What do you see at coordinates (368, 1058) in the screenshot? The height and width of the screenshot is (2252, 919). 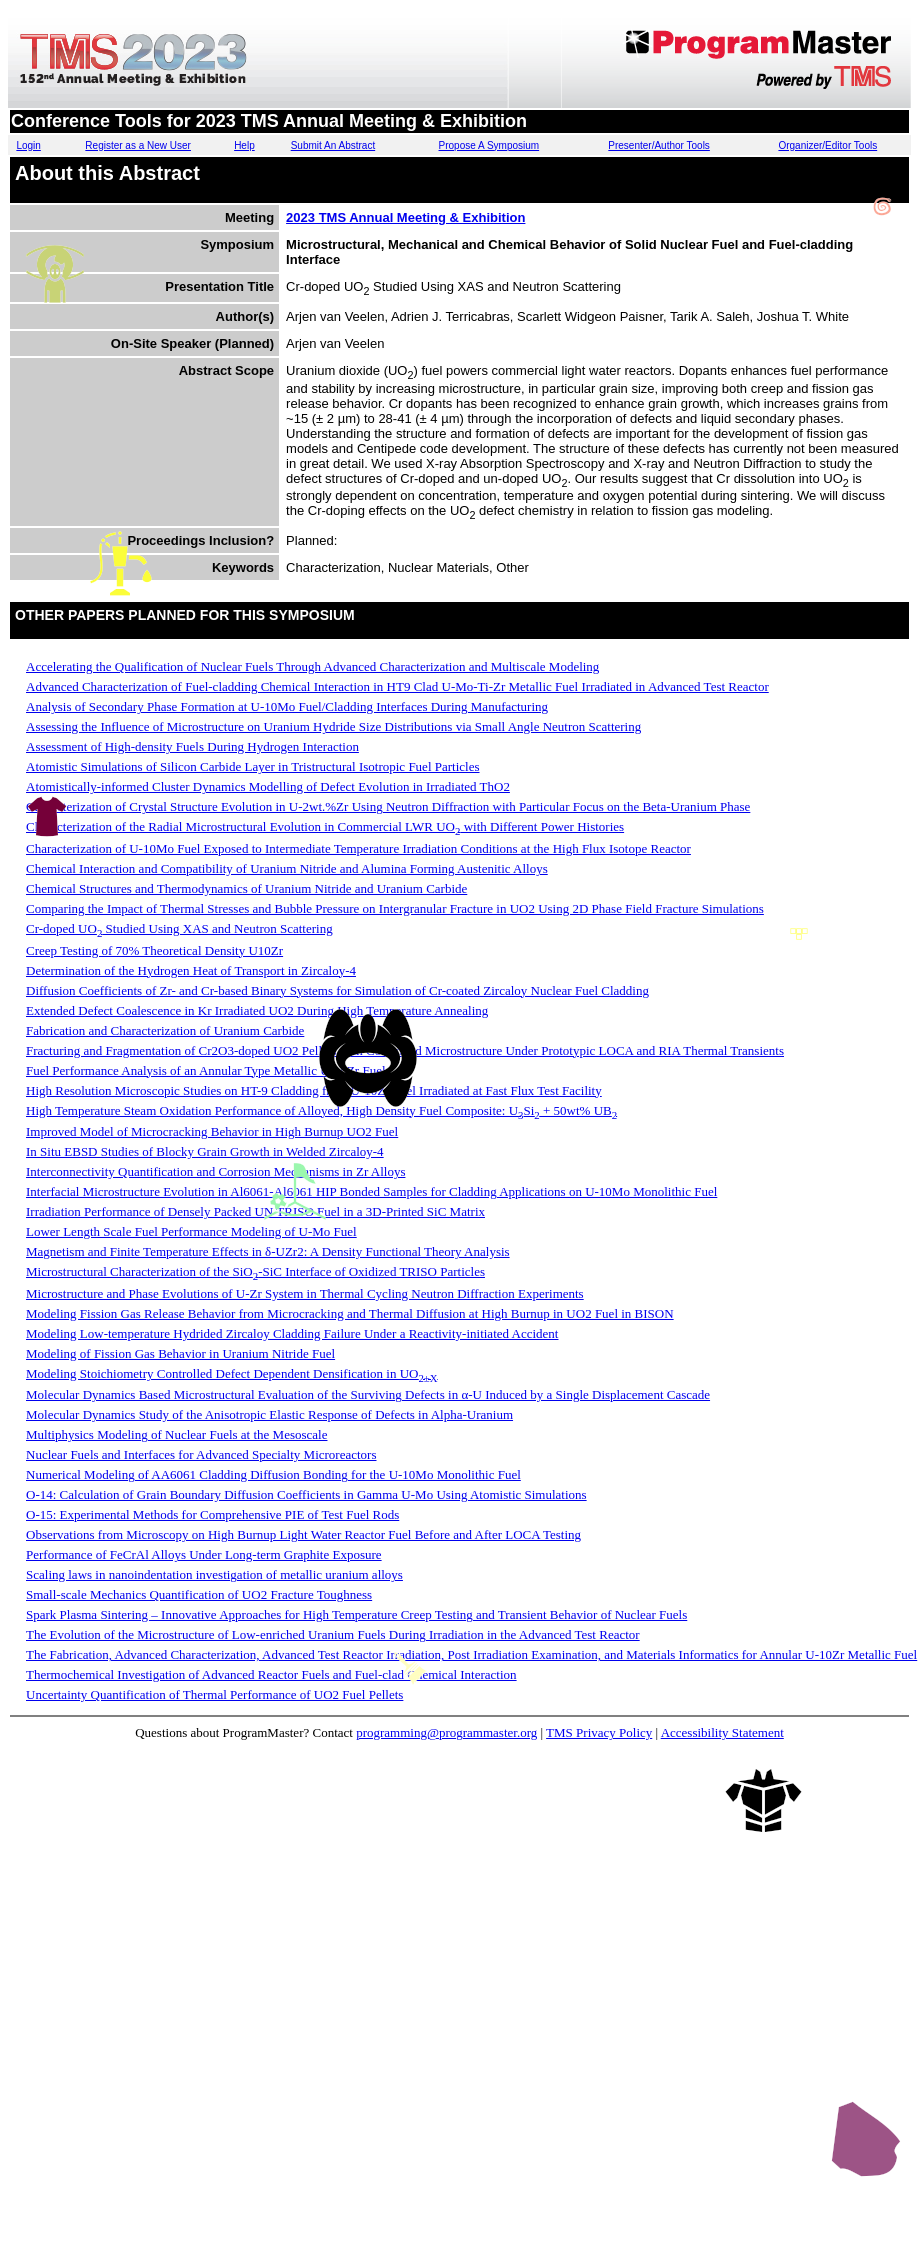 I see `decorative mask or carnival costume icon` at bounding box center [368, 1058].